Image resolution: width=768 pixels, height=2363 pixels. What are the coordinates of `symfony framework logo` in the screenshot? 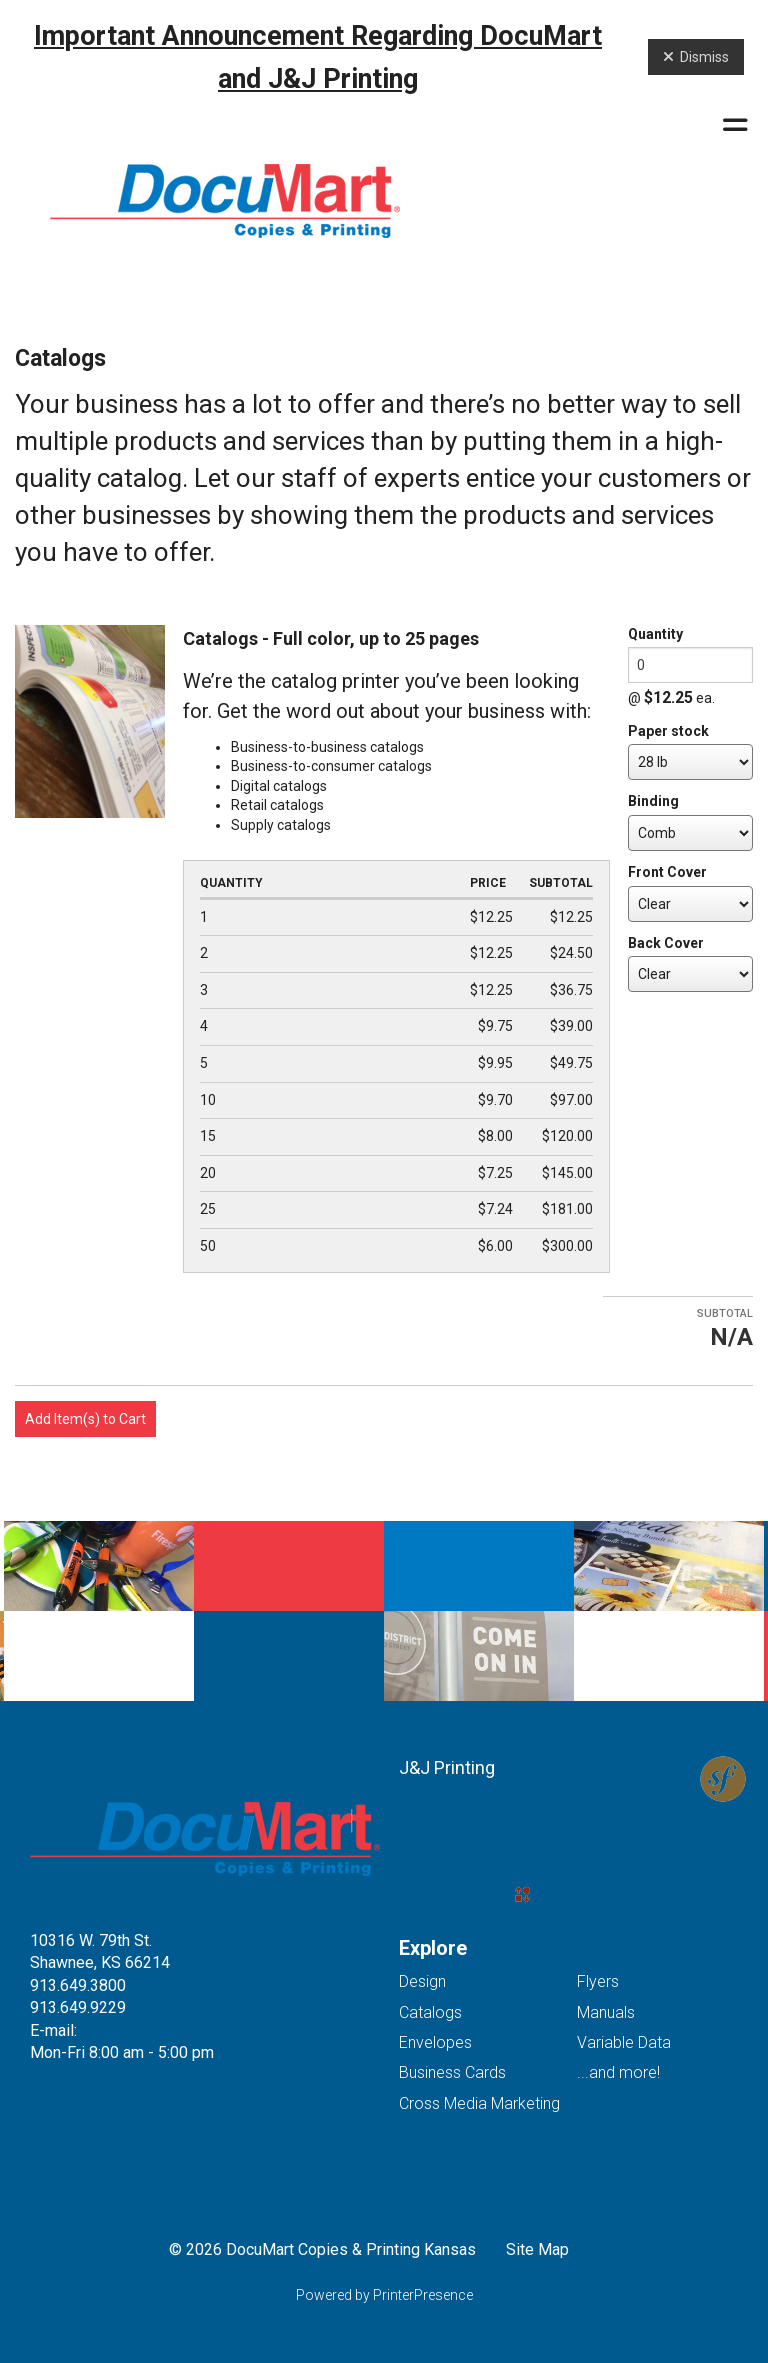 It's located at (723, 1779).